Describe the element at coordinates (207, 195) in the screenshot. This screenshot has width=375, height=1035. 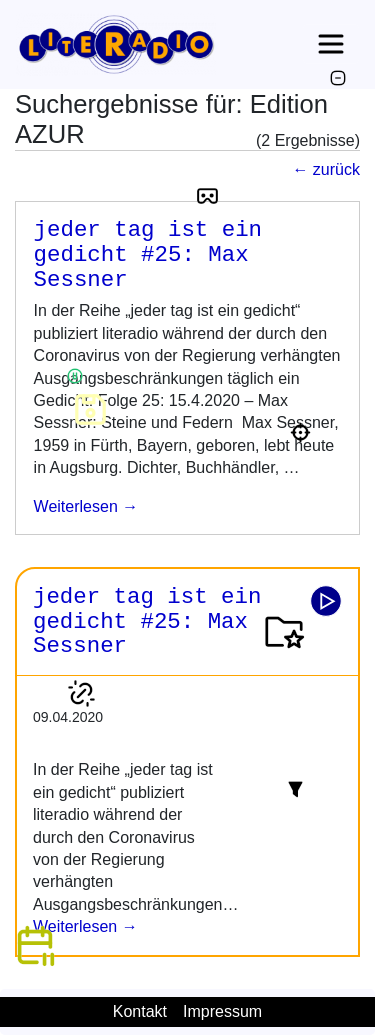
I see `access virtual reality or VR mode` at that location.